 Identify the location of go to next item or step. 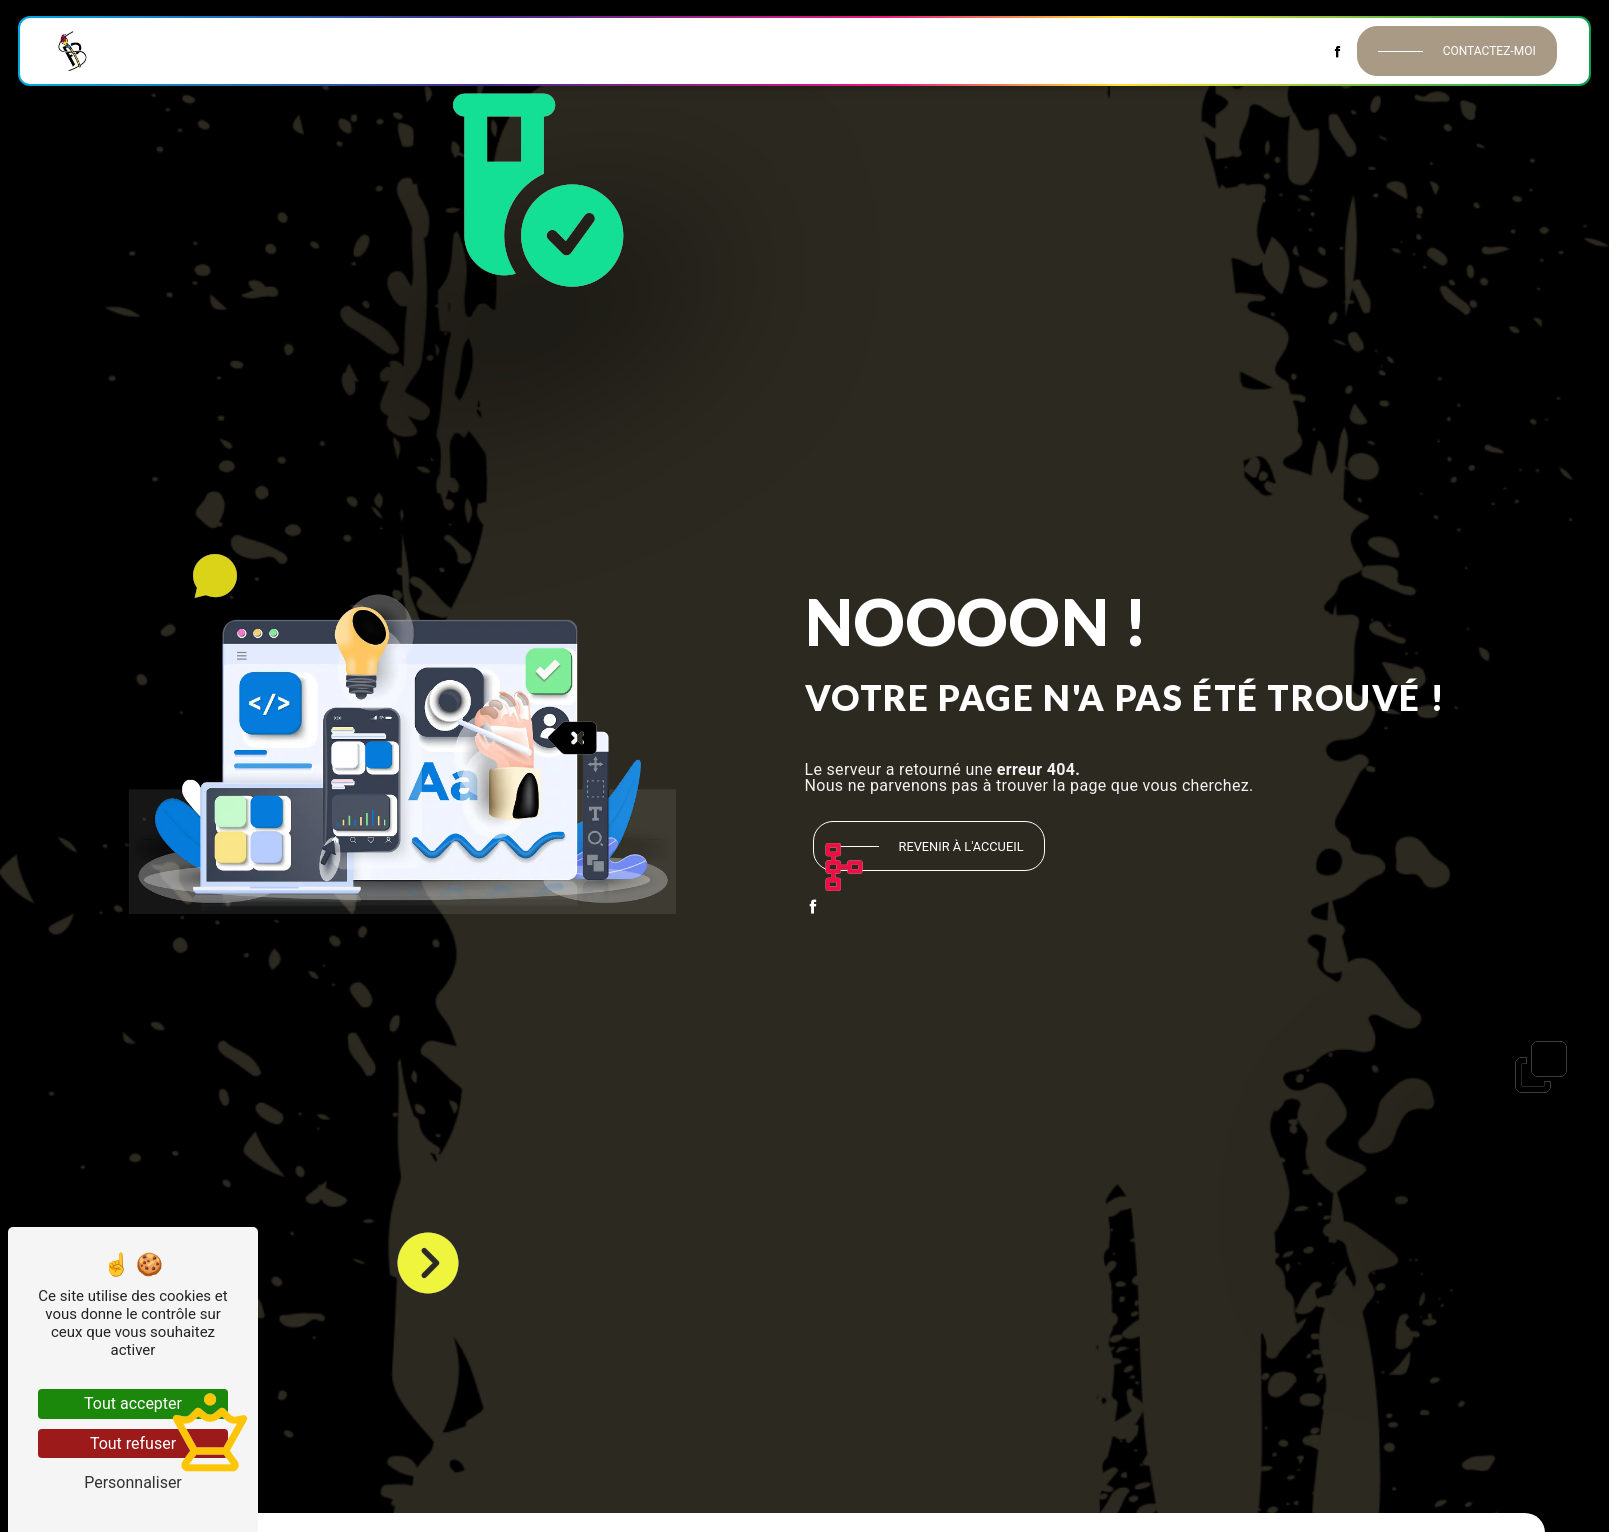
(428, 1263).